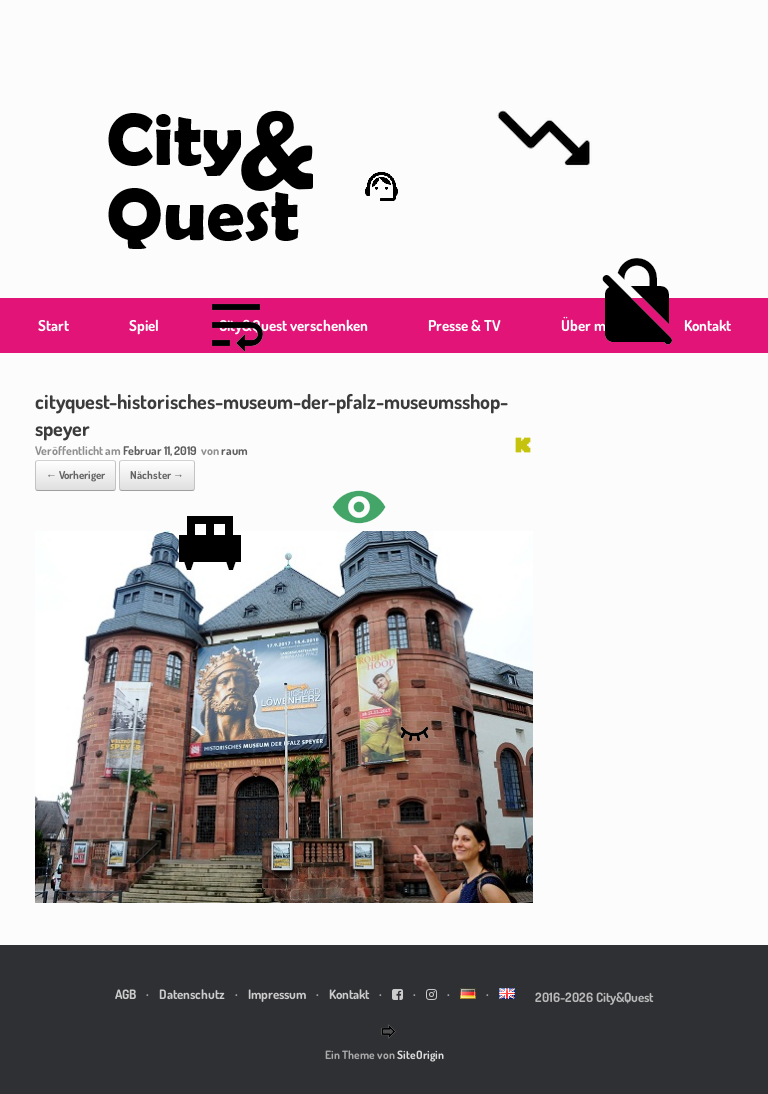 The width and height of the screenshot is (768, 1094). What do you see at coordinates (359, 507) in the screenshot?
I see `show hidden content` at bounding box center [359, 507].